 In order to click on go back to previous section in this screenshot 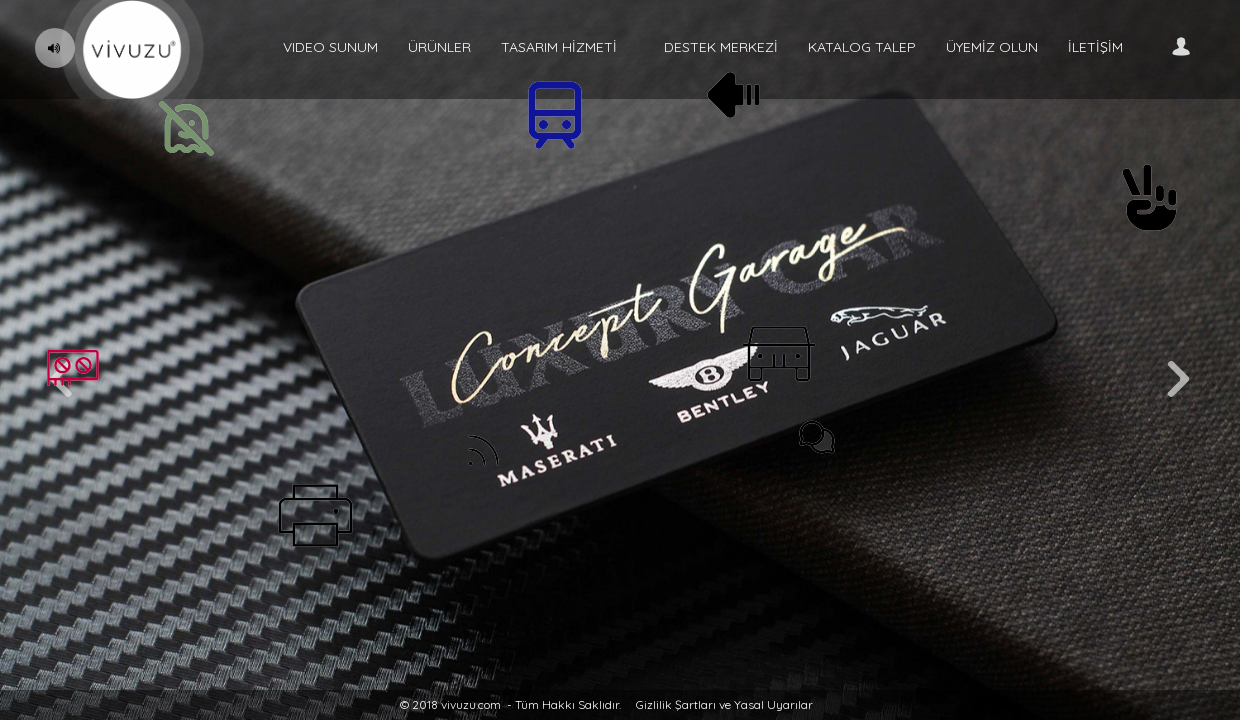, I will do `click(733, 95)`.